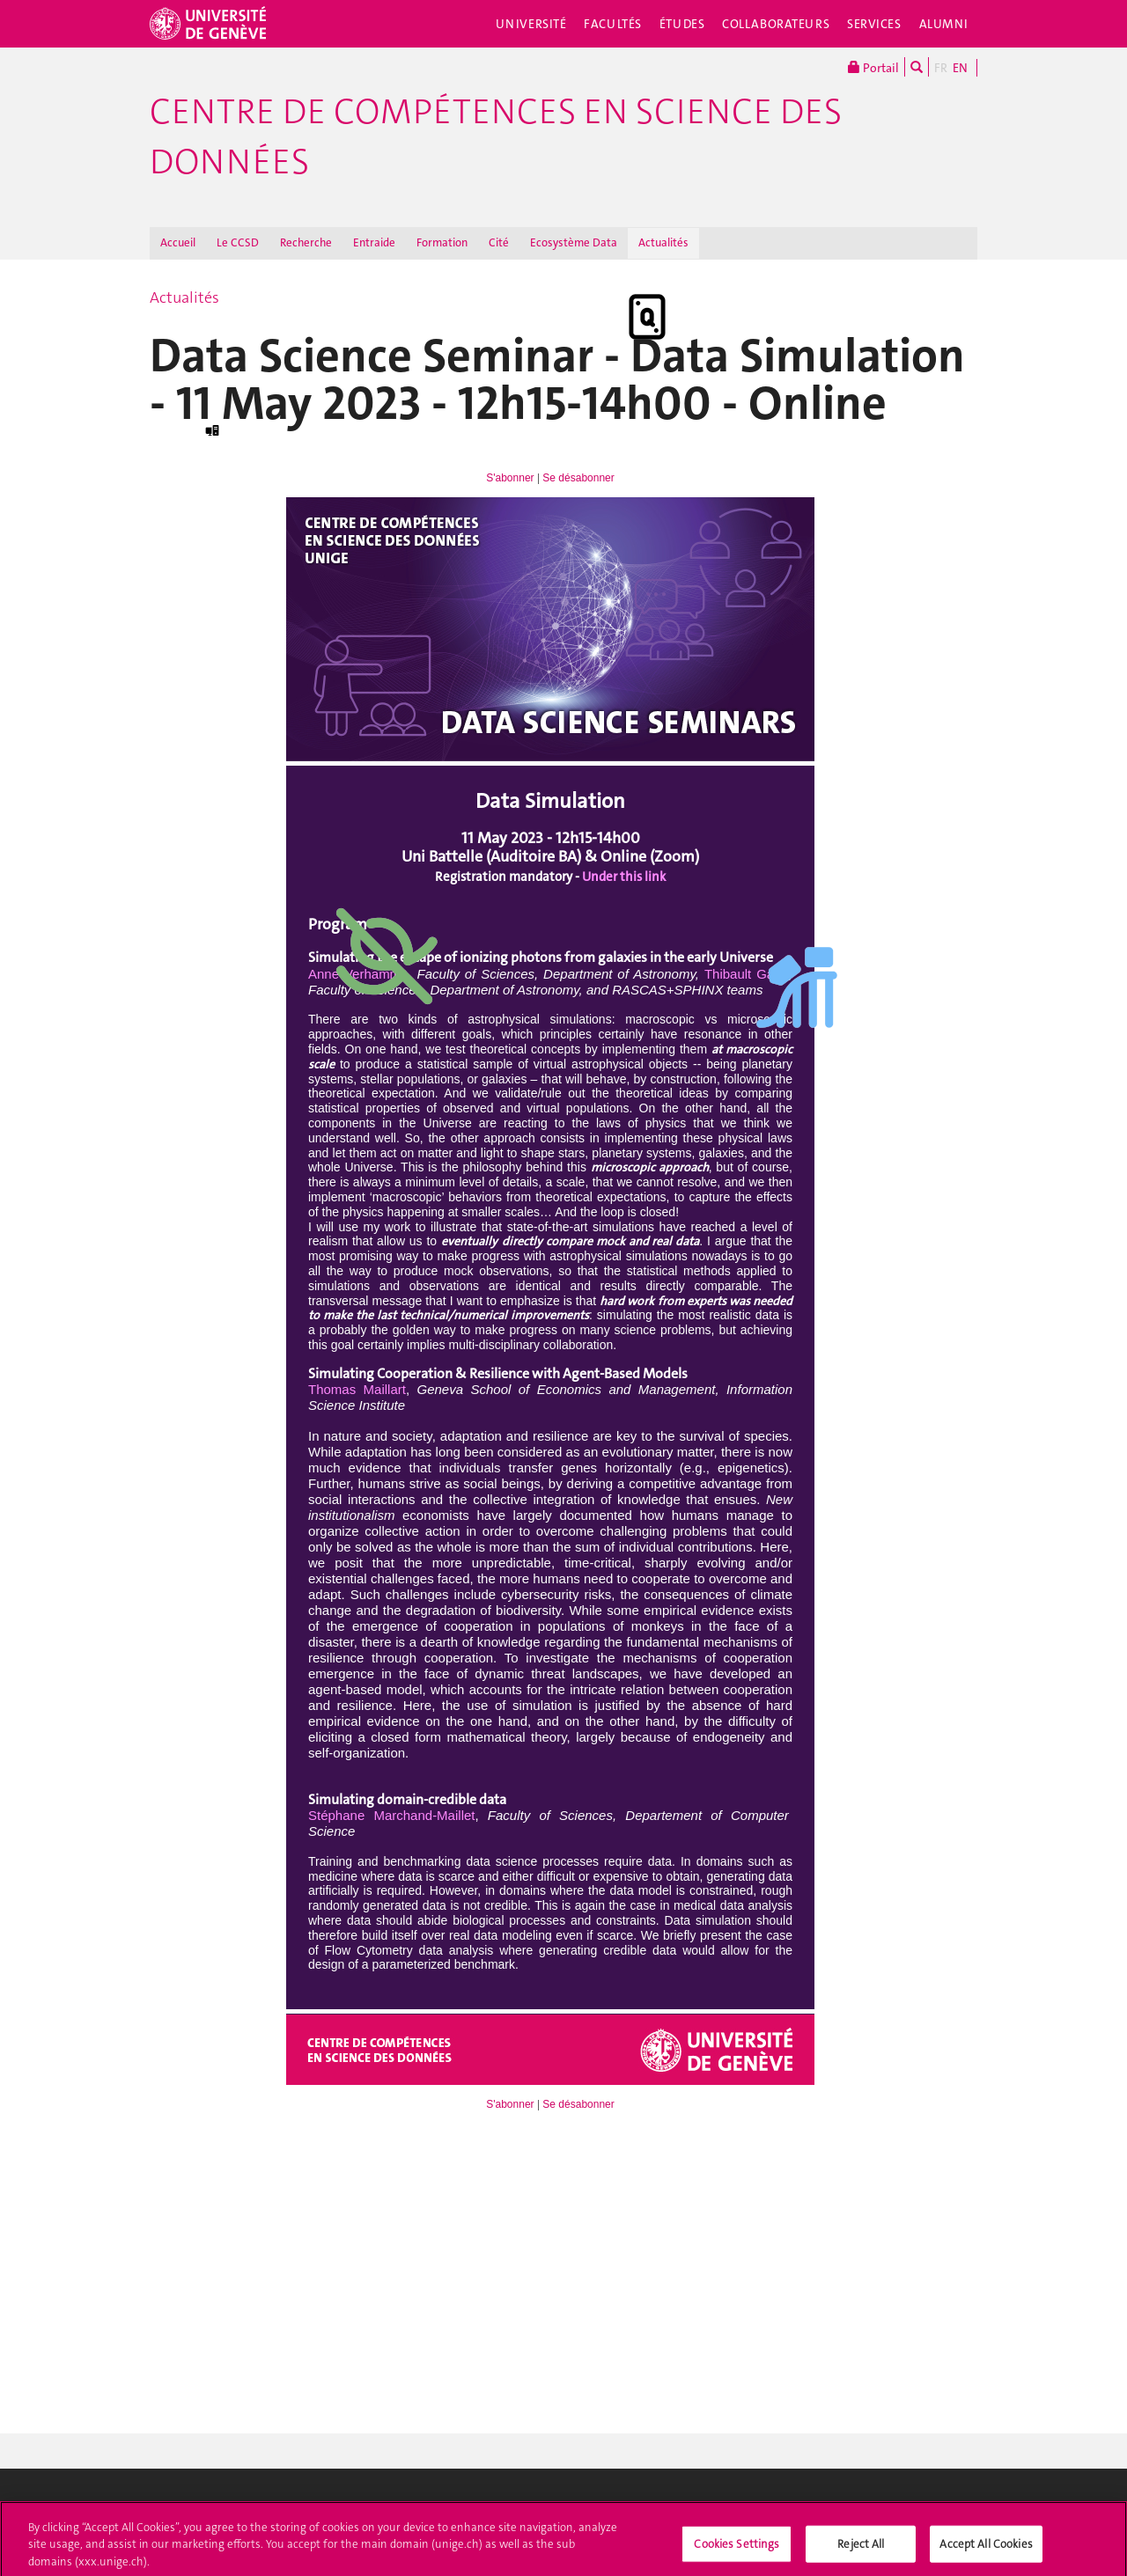  What do you see at coordinates (647, 317) in the screenshot?
I see `queen playing card in a card game interface` at bounding box center [647, 317].